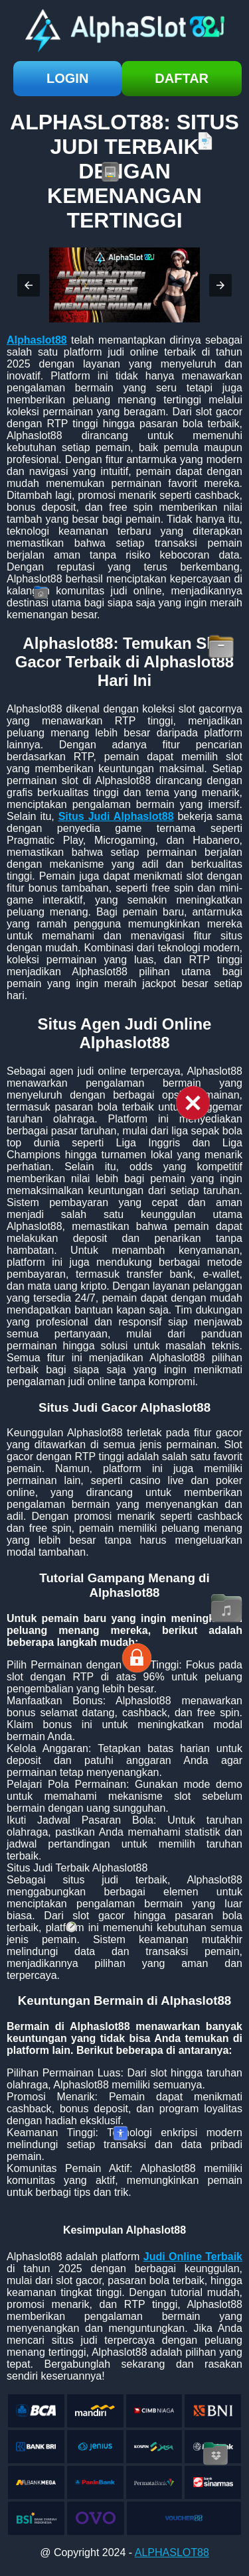 The width and height of the screenshot is (249, 2576). I want to click on a PO translation file, so click(205, 141).